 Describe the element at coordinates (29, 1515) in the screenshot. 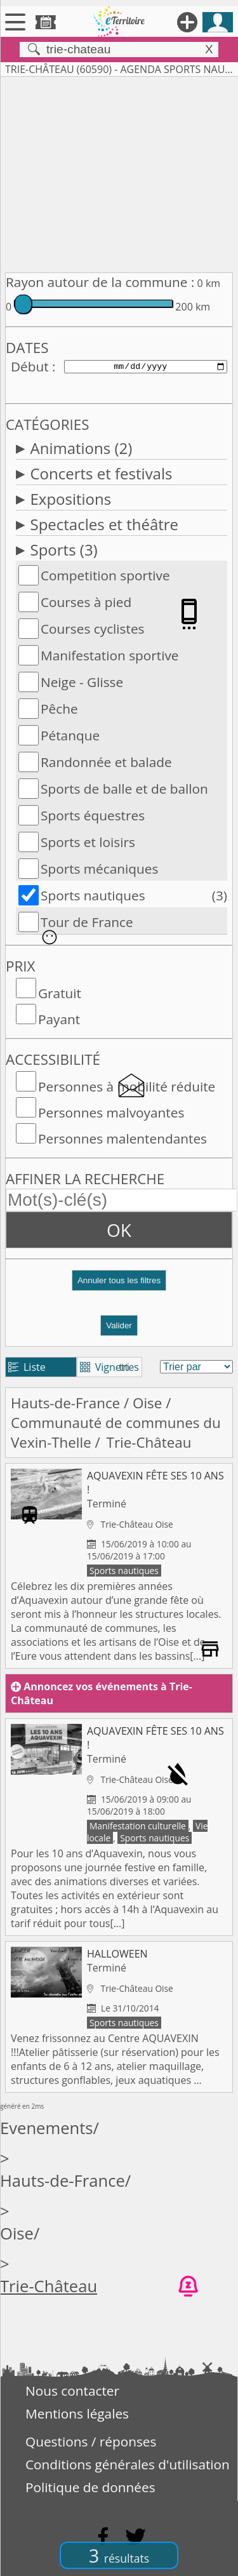

I see `view train schedules or routes` at that location.